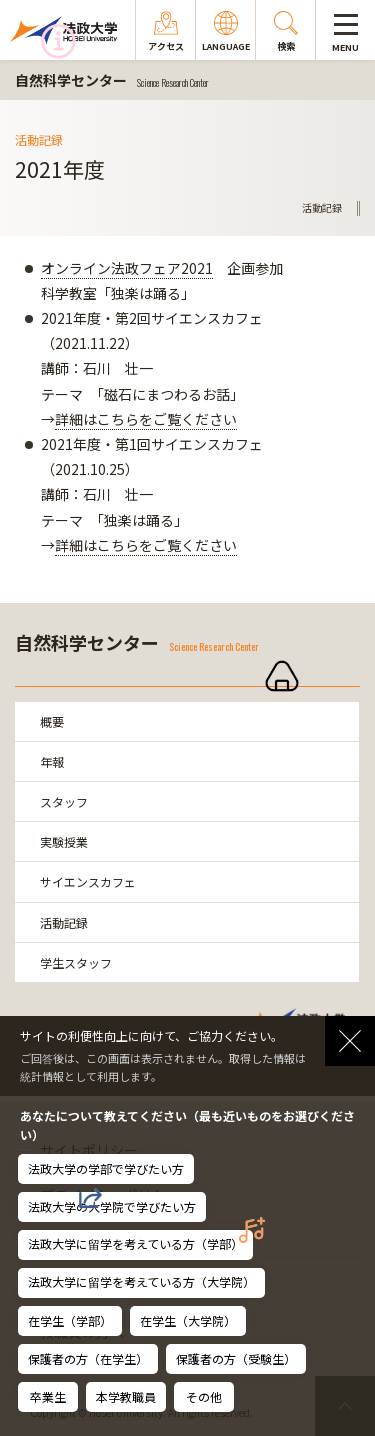 Image resolution: width=375 pixels, height=1436 pixels. What do you see at coordinates (59, 42) in the screenshot?
I see `view more information or details` at bounding box center [59, 42].